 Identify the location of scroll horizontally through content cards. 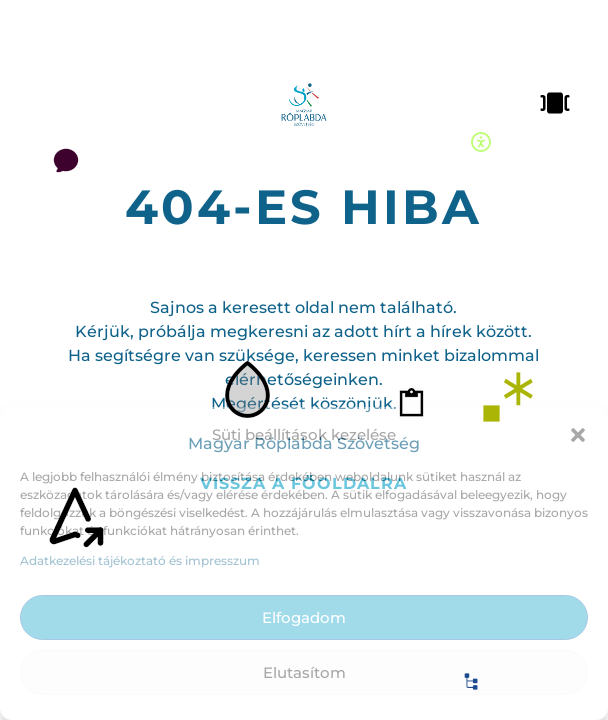
(555, 103).